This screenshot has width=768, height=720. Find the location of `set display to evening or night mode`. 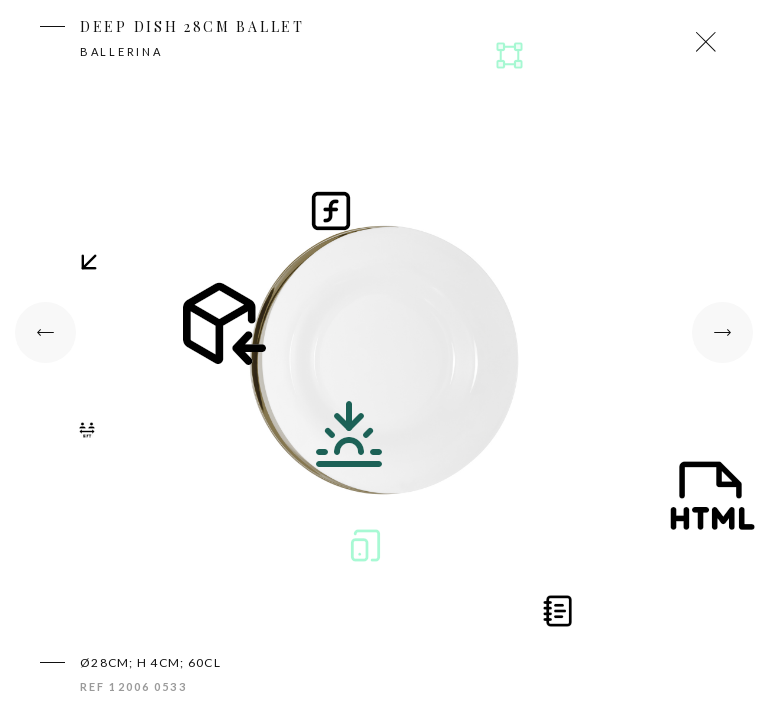

set display to evening or night mode is located at coordinates (349, 434).